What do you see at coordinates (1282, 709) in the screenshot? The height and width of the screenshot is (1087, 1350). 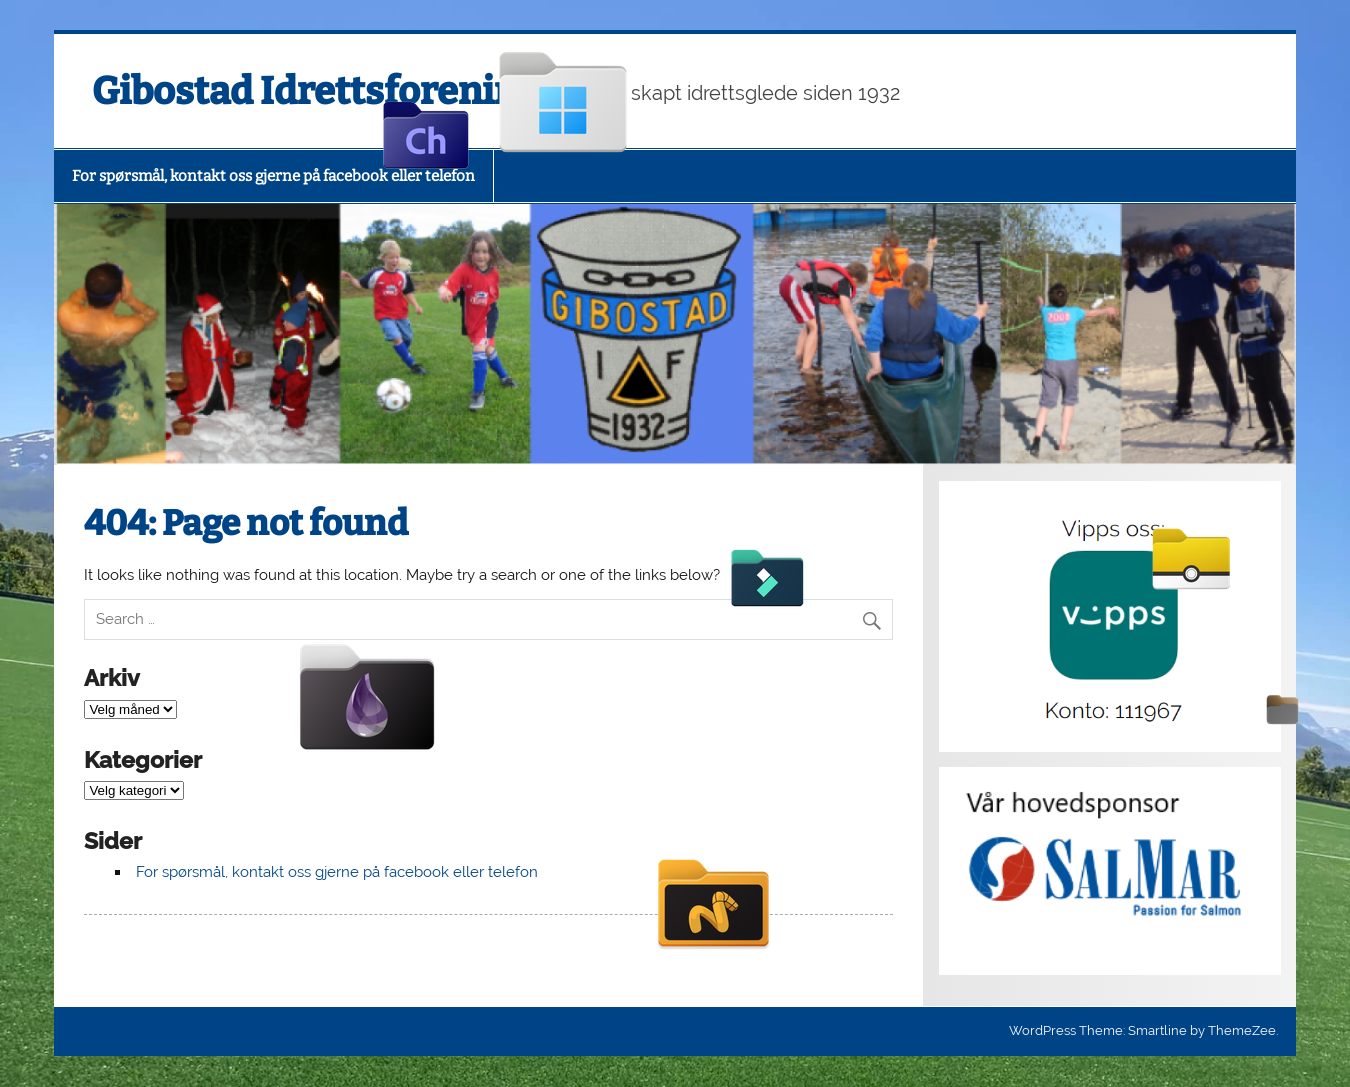 I see `indicates a folder is ready to accept dragged items` at bounding box center [1282, 709].